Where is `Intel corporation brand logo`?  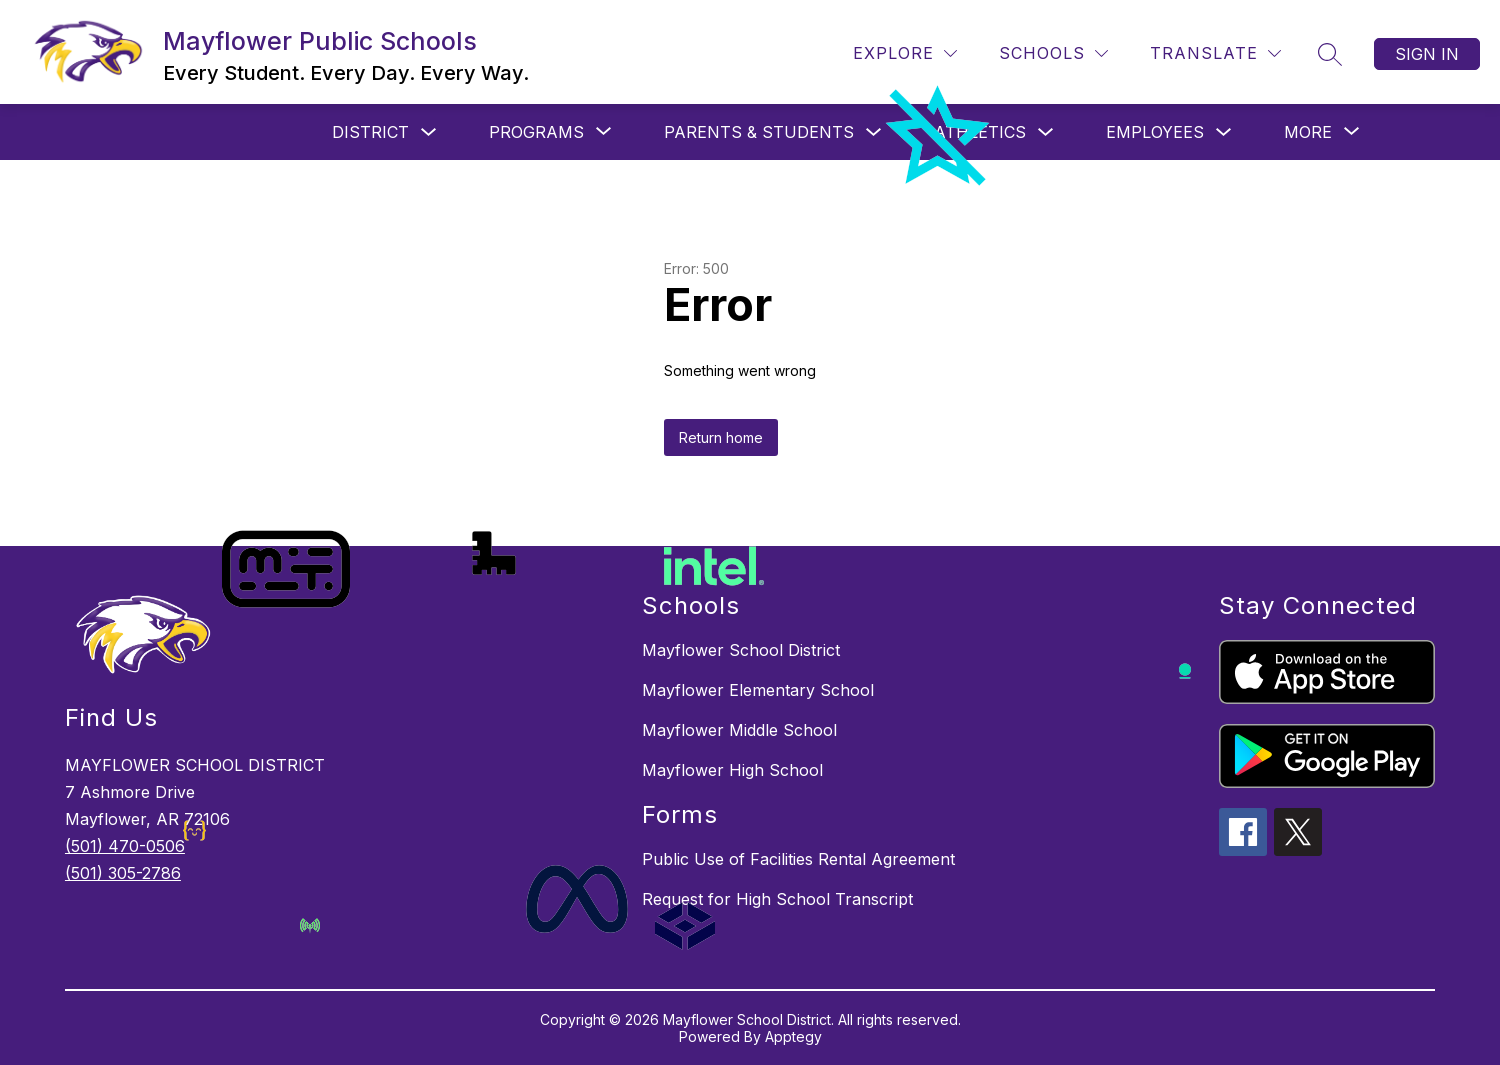
Intel corporation brand logo is located at coordinates (714, 566).